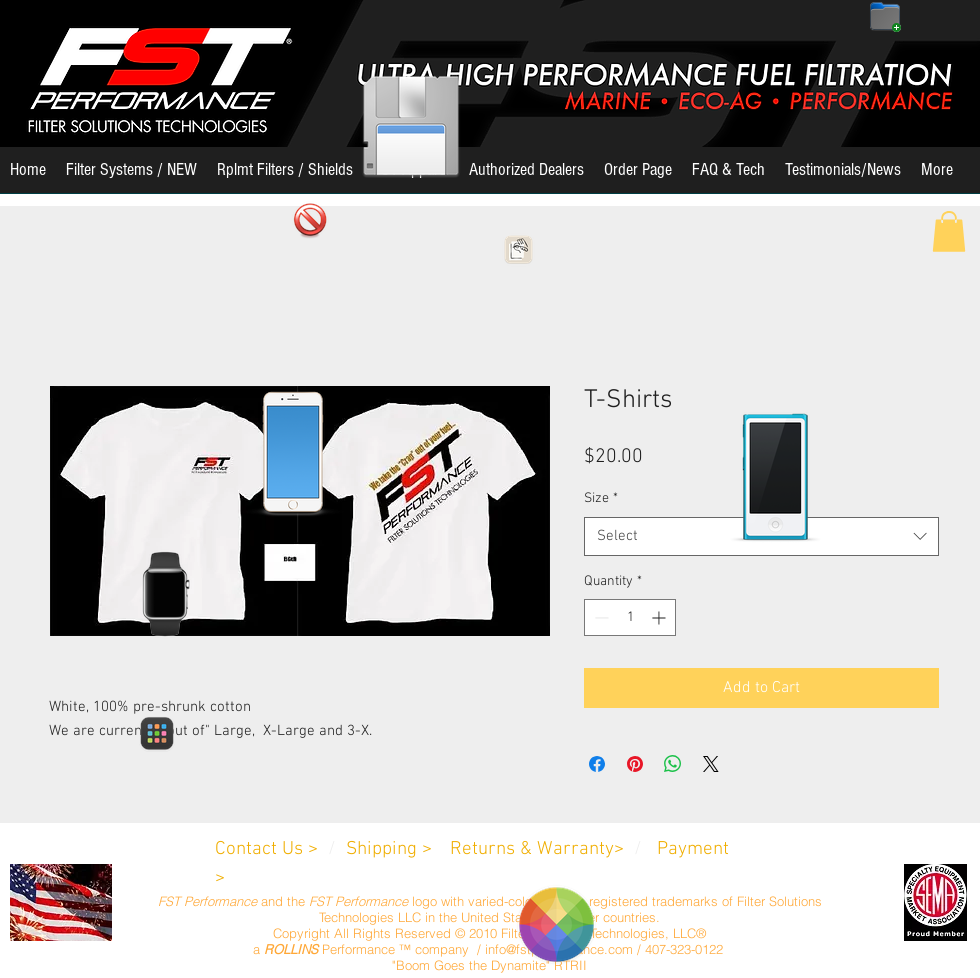 This screenshot has height=978, width=980. Describe the element at coordinates (293, 454) in the screenshot. I see `manage connected iPhone device` at that location.